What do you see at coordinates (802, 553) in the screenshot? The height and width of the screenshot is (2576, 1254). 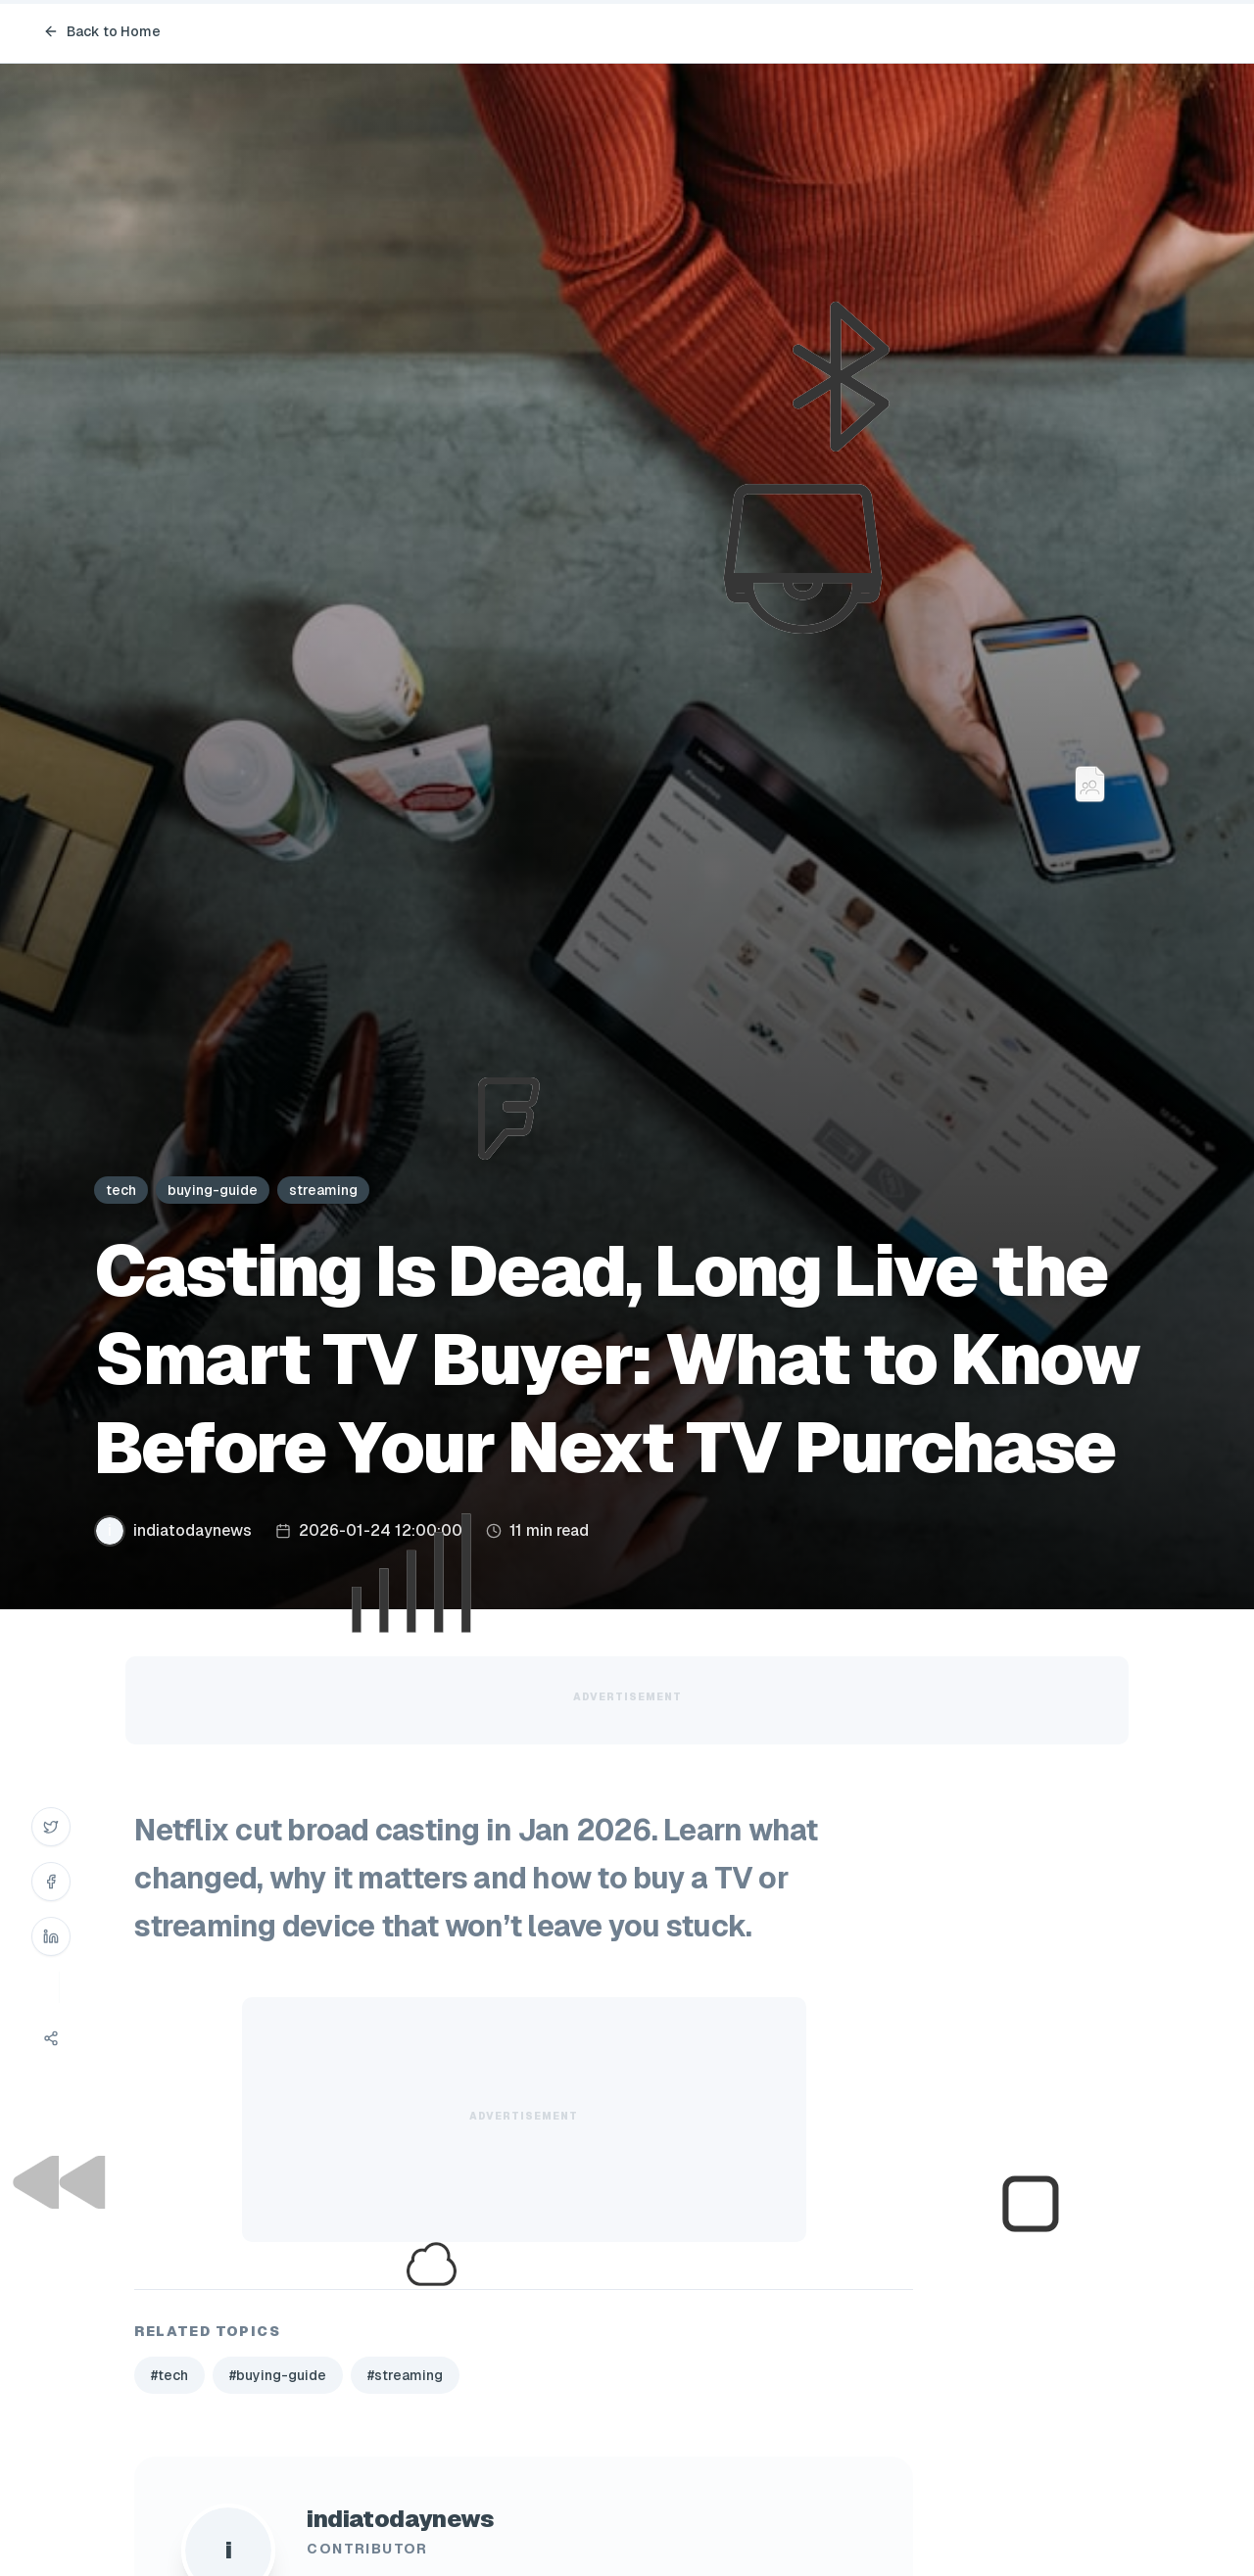 I see `access optical disc drive` at bounding box center [802, 553].